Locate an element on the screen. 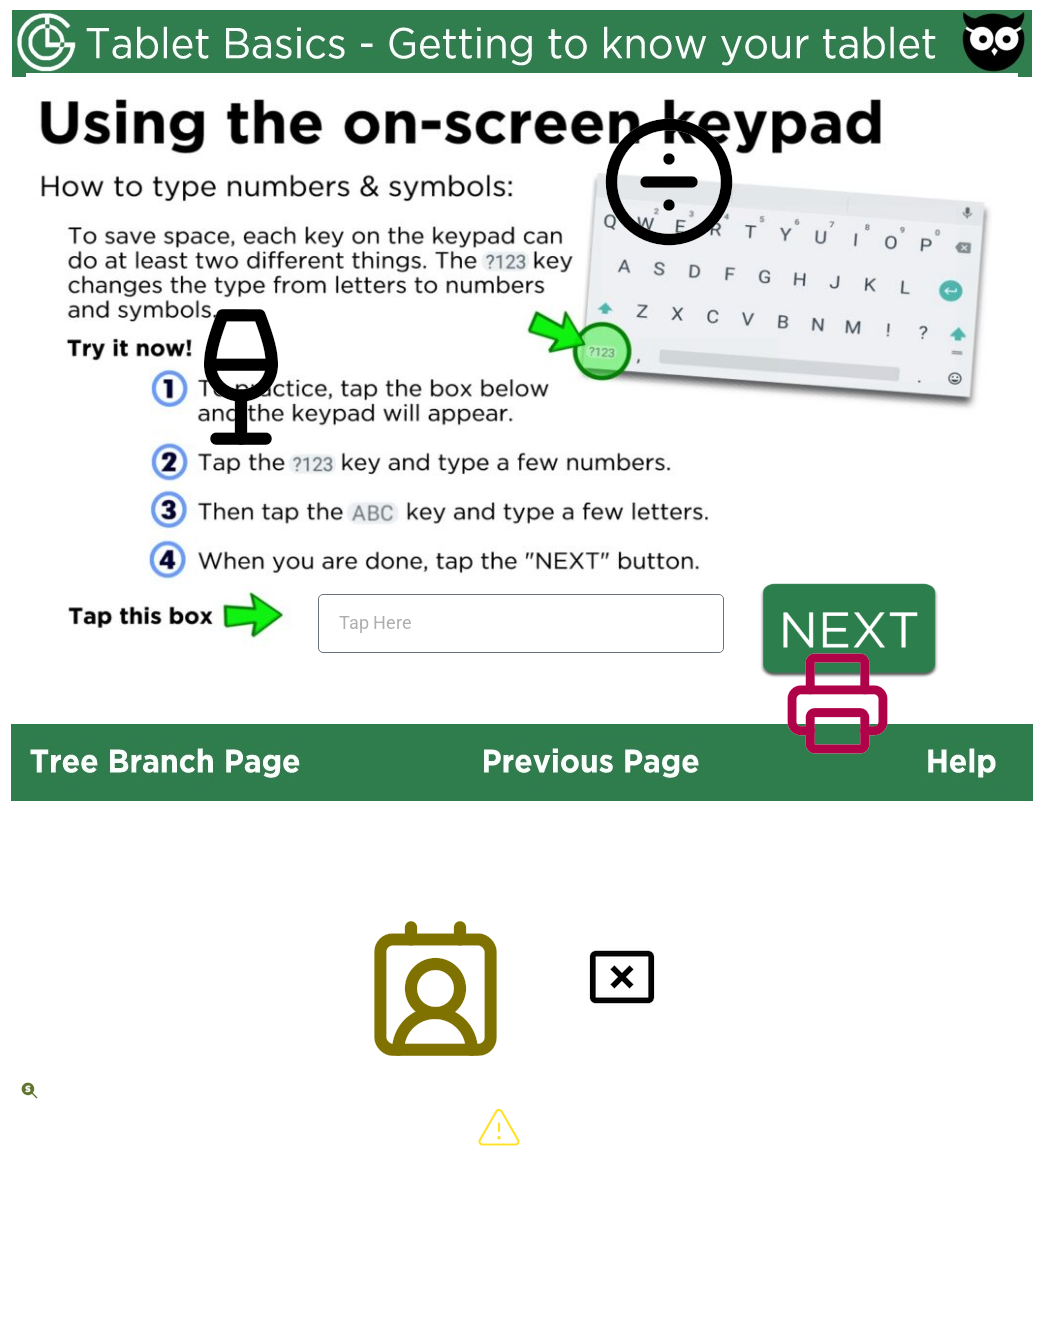  indicates a warning or caution state is located at coordinates (499, 1128).